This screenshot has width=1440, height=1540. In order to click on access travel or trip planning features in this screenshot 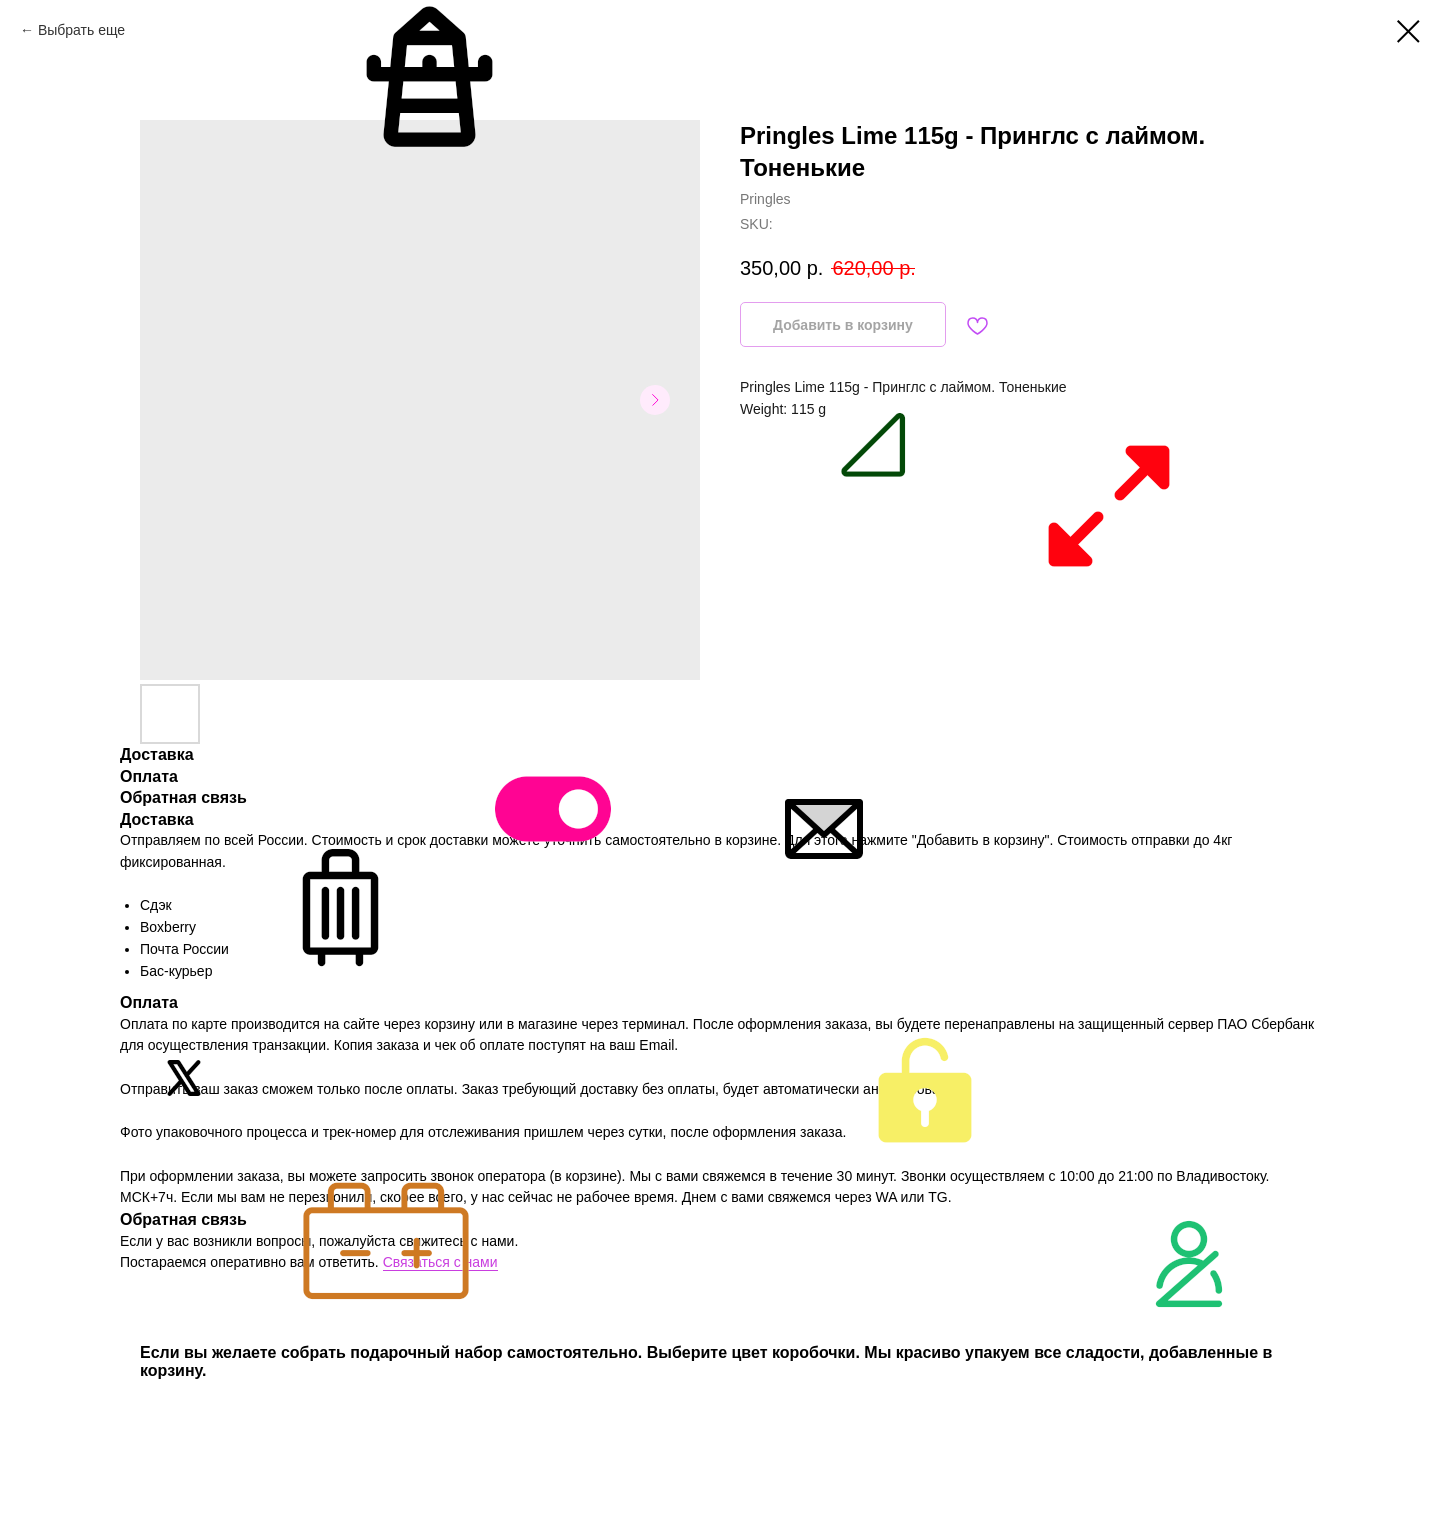, I will do `click(340, 909)`.